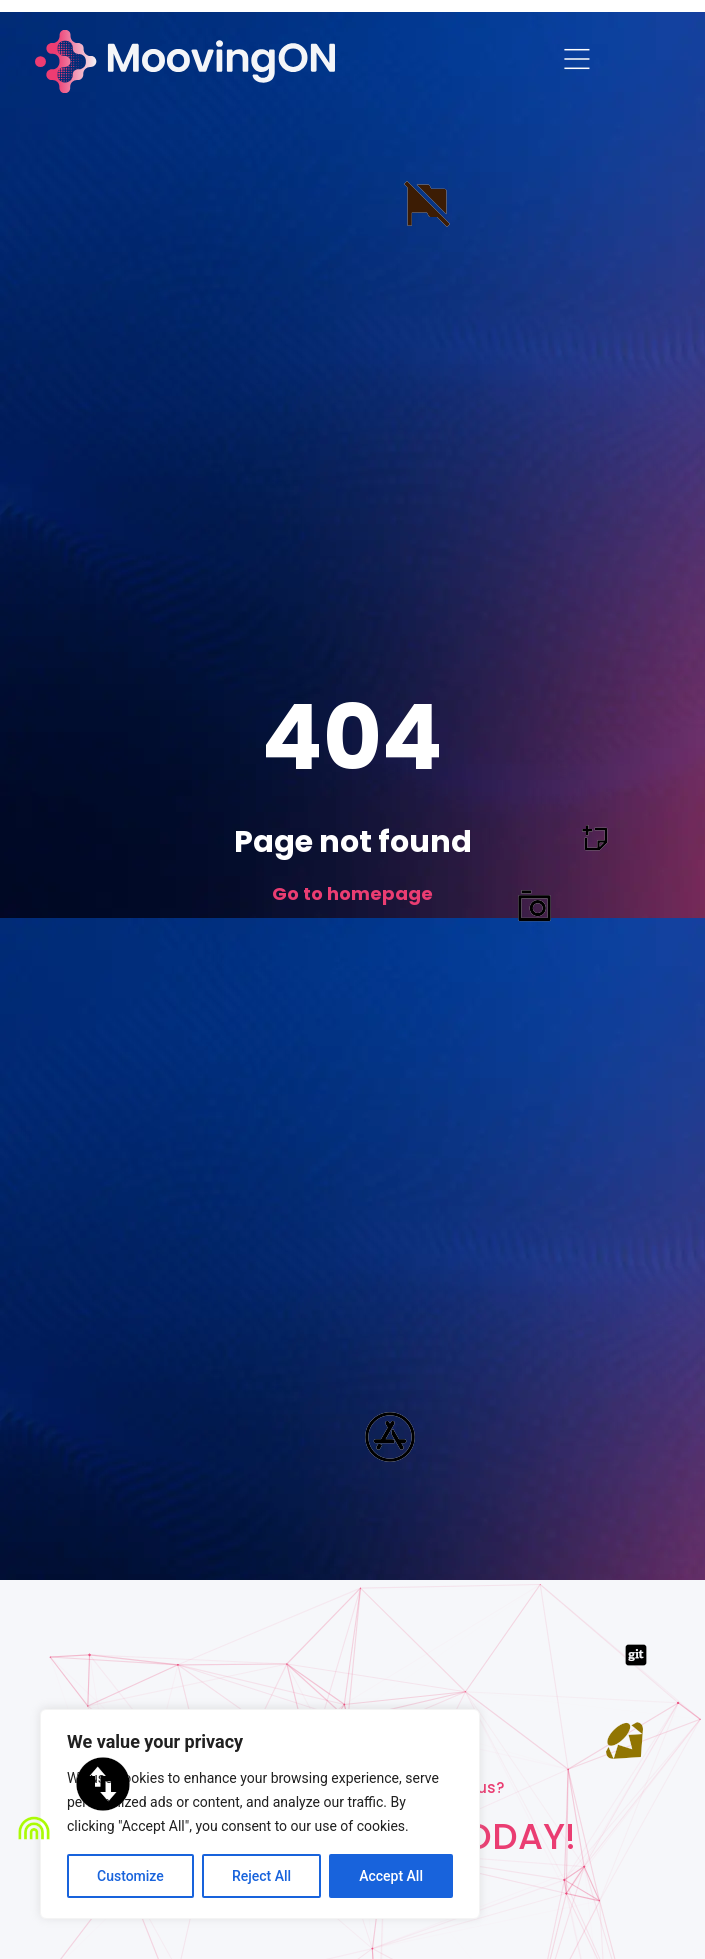 The width and height of the screenshot is (705, 1959). What do you see at coordinates (34, 1828) in the screenshot?
I see `view weather conditions` at bounding box center [34, 1828].